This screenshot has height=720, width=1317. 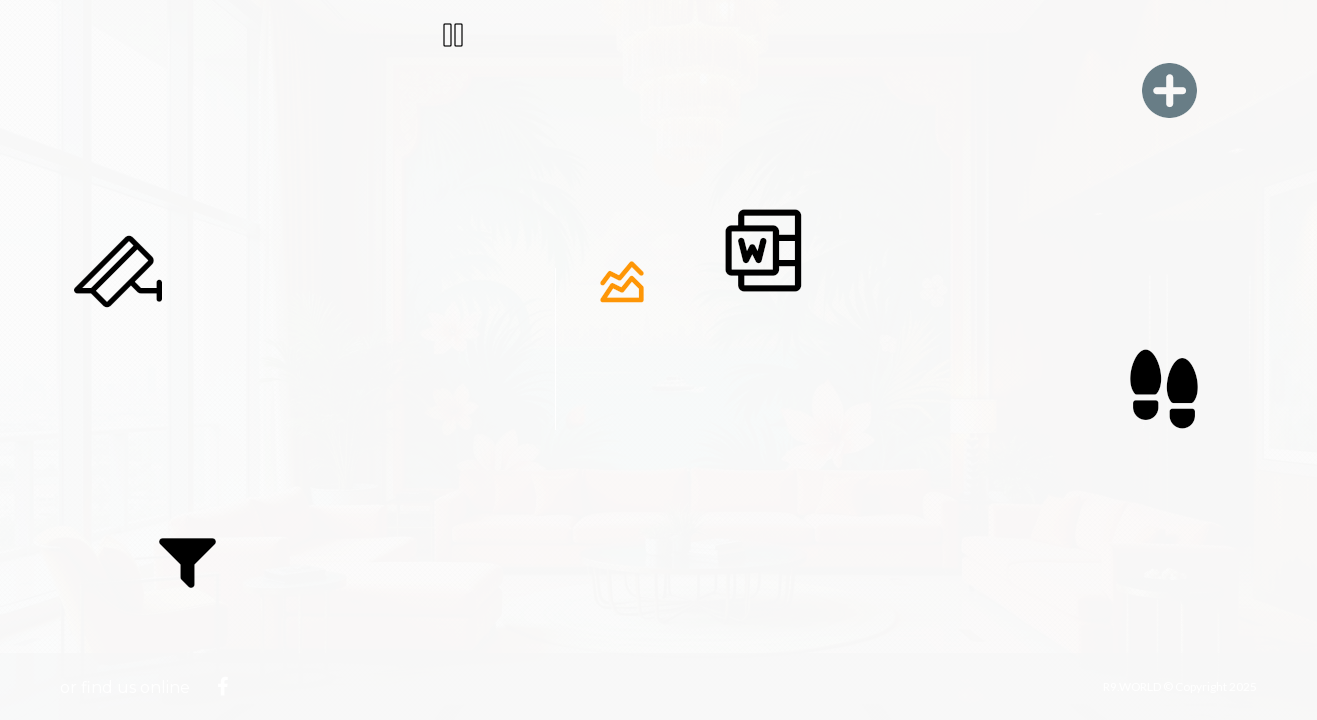 What do you see at coordinates (766, 250) in the screenshot?
I see `open Microsoft Word` at bounding box center [766, 250].